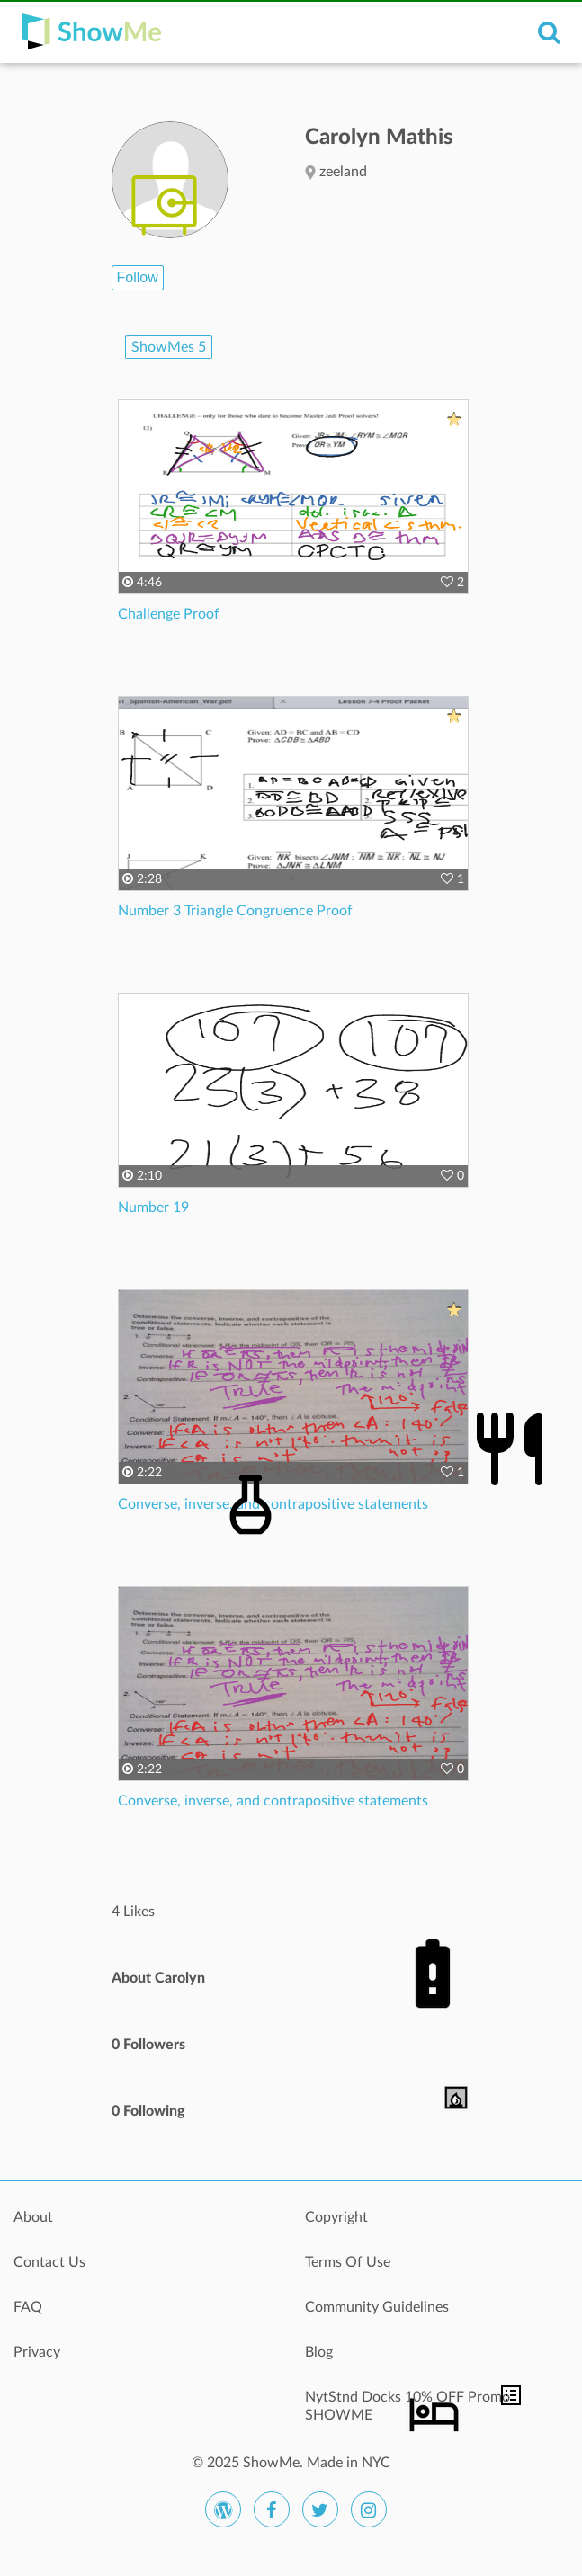 This screenshot has height=2576, width=582. Describe the element at coordinates (434, 2413) in the screenshot. I see `find nearby hotels or accommodation` at that location.